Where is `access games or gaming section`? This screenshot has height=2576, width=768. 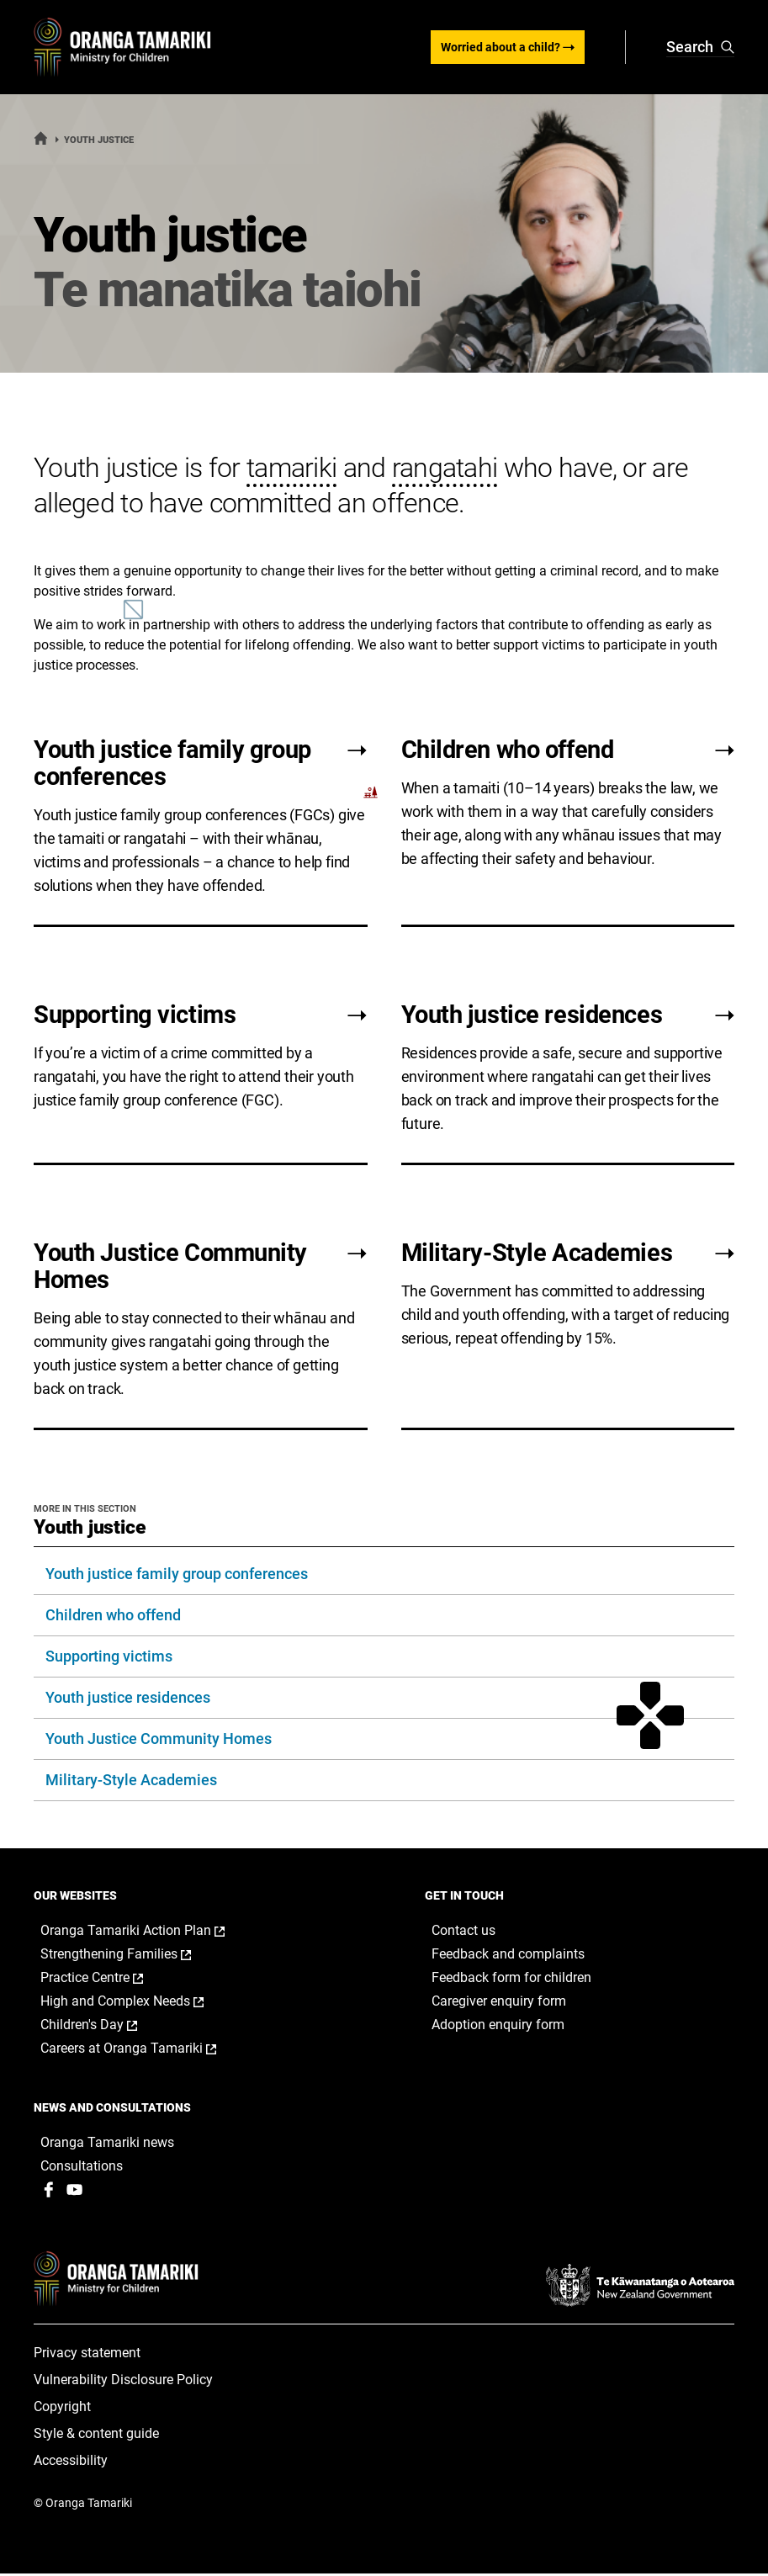
access games or gaming section is located at coordinates (650, 1715).